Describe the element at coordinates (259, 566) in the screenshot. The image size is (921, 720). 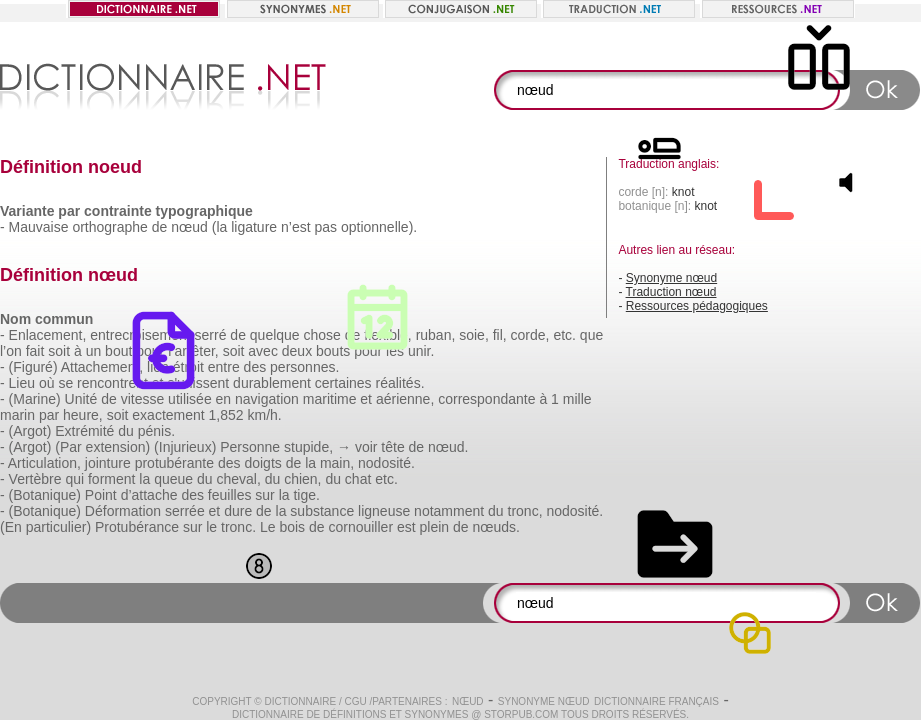
I see `indicates item number eight in a list or sequence` at that location.